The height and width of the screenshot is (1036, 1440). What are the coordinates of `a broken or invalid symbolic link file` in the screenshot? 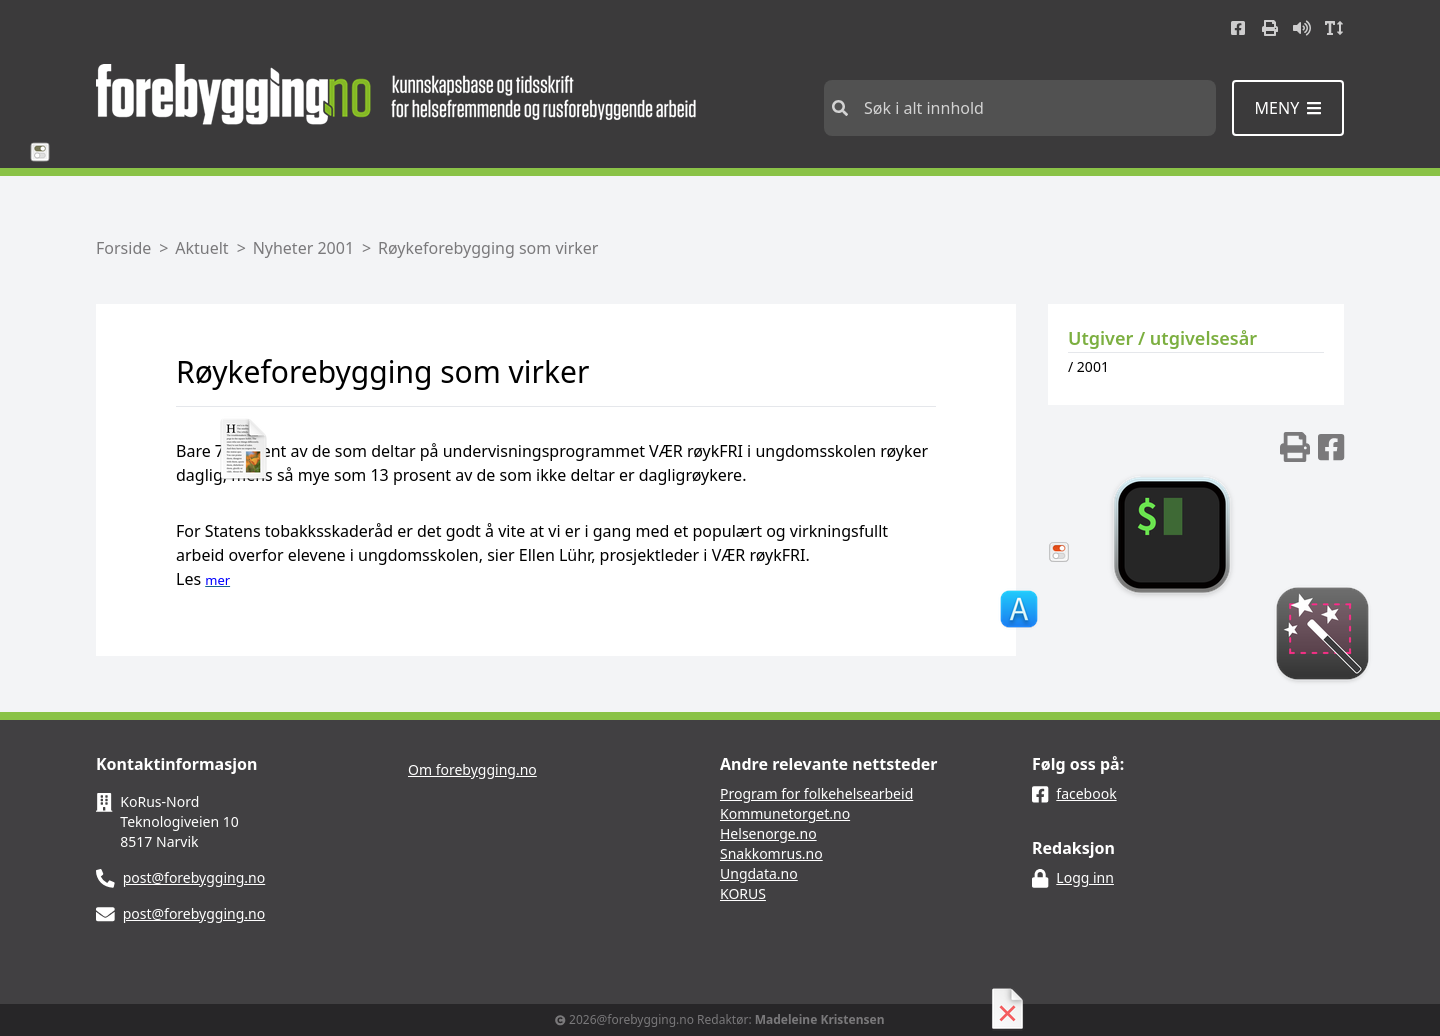 It's located at (1007, 1009).